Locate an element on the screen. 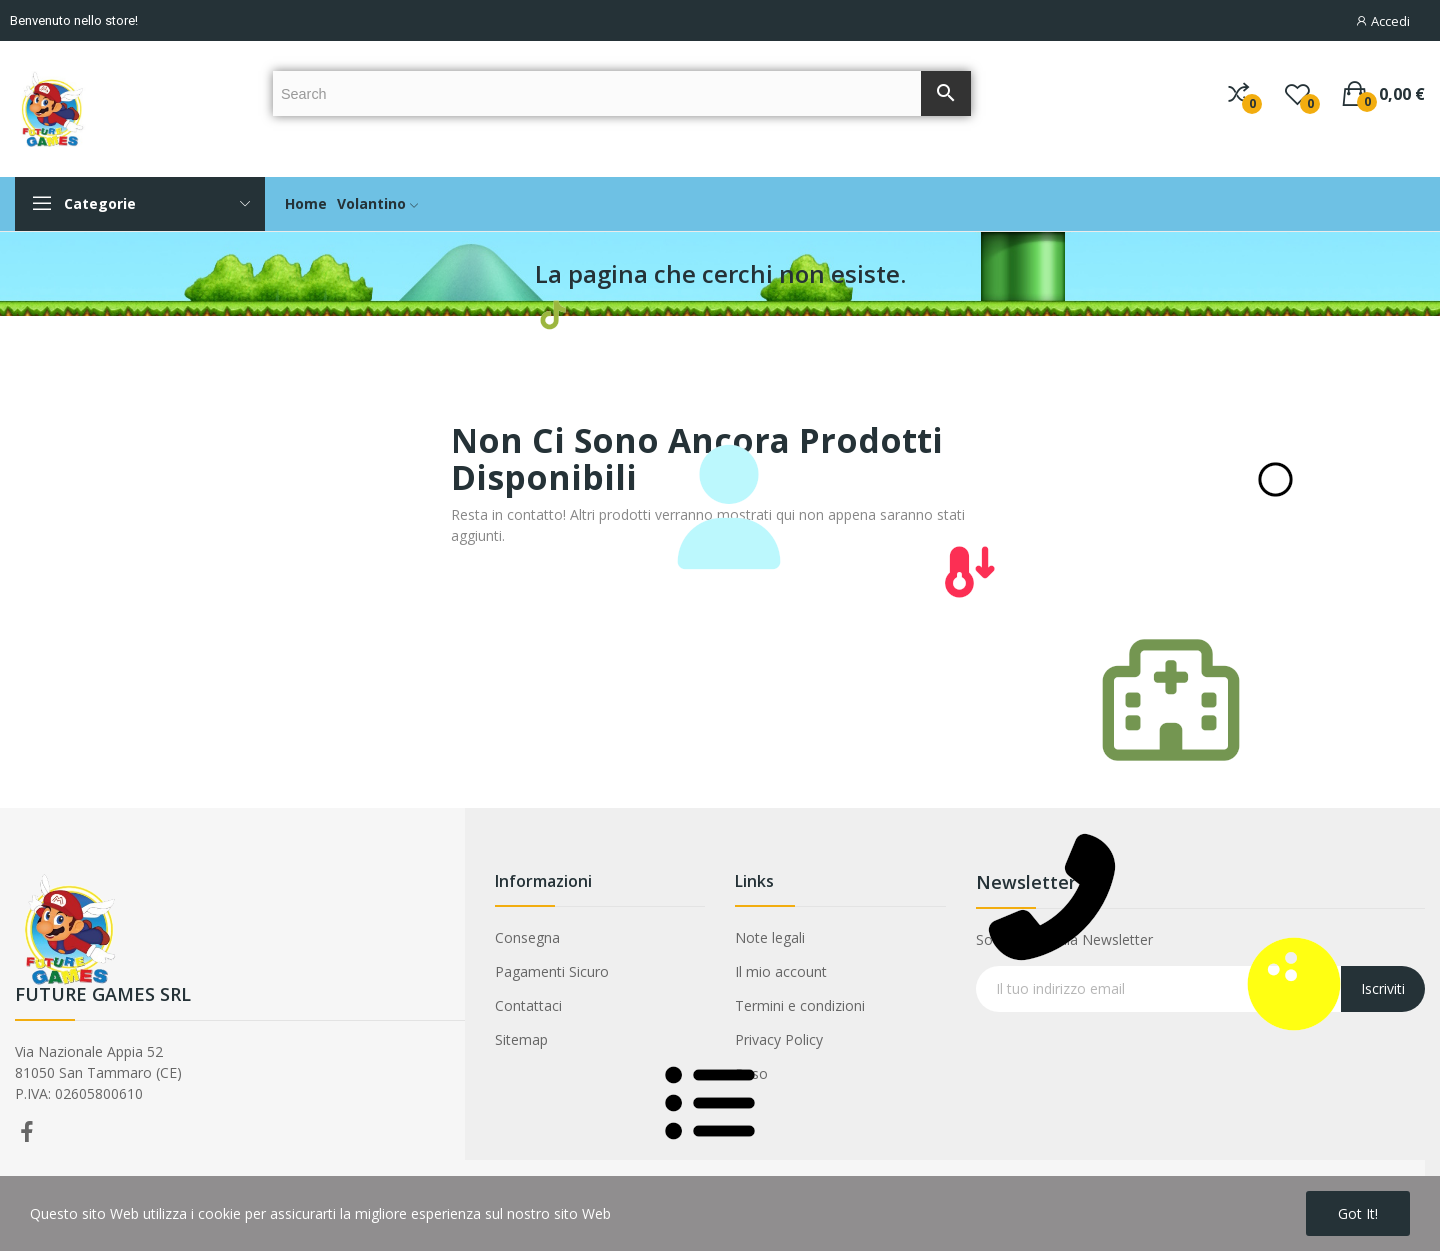 The width and height of the screenshot is (1440, 1251). unselected option in a radio button group is located at coordinates (1275, 479).